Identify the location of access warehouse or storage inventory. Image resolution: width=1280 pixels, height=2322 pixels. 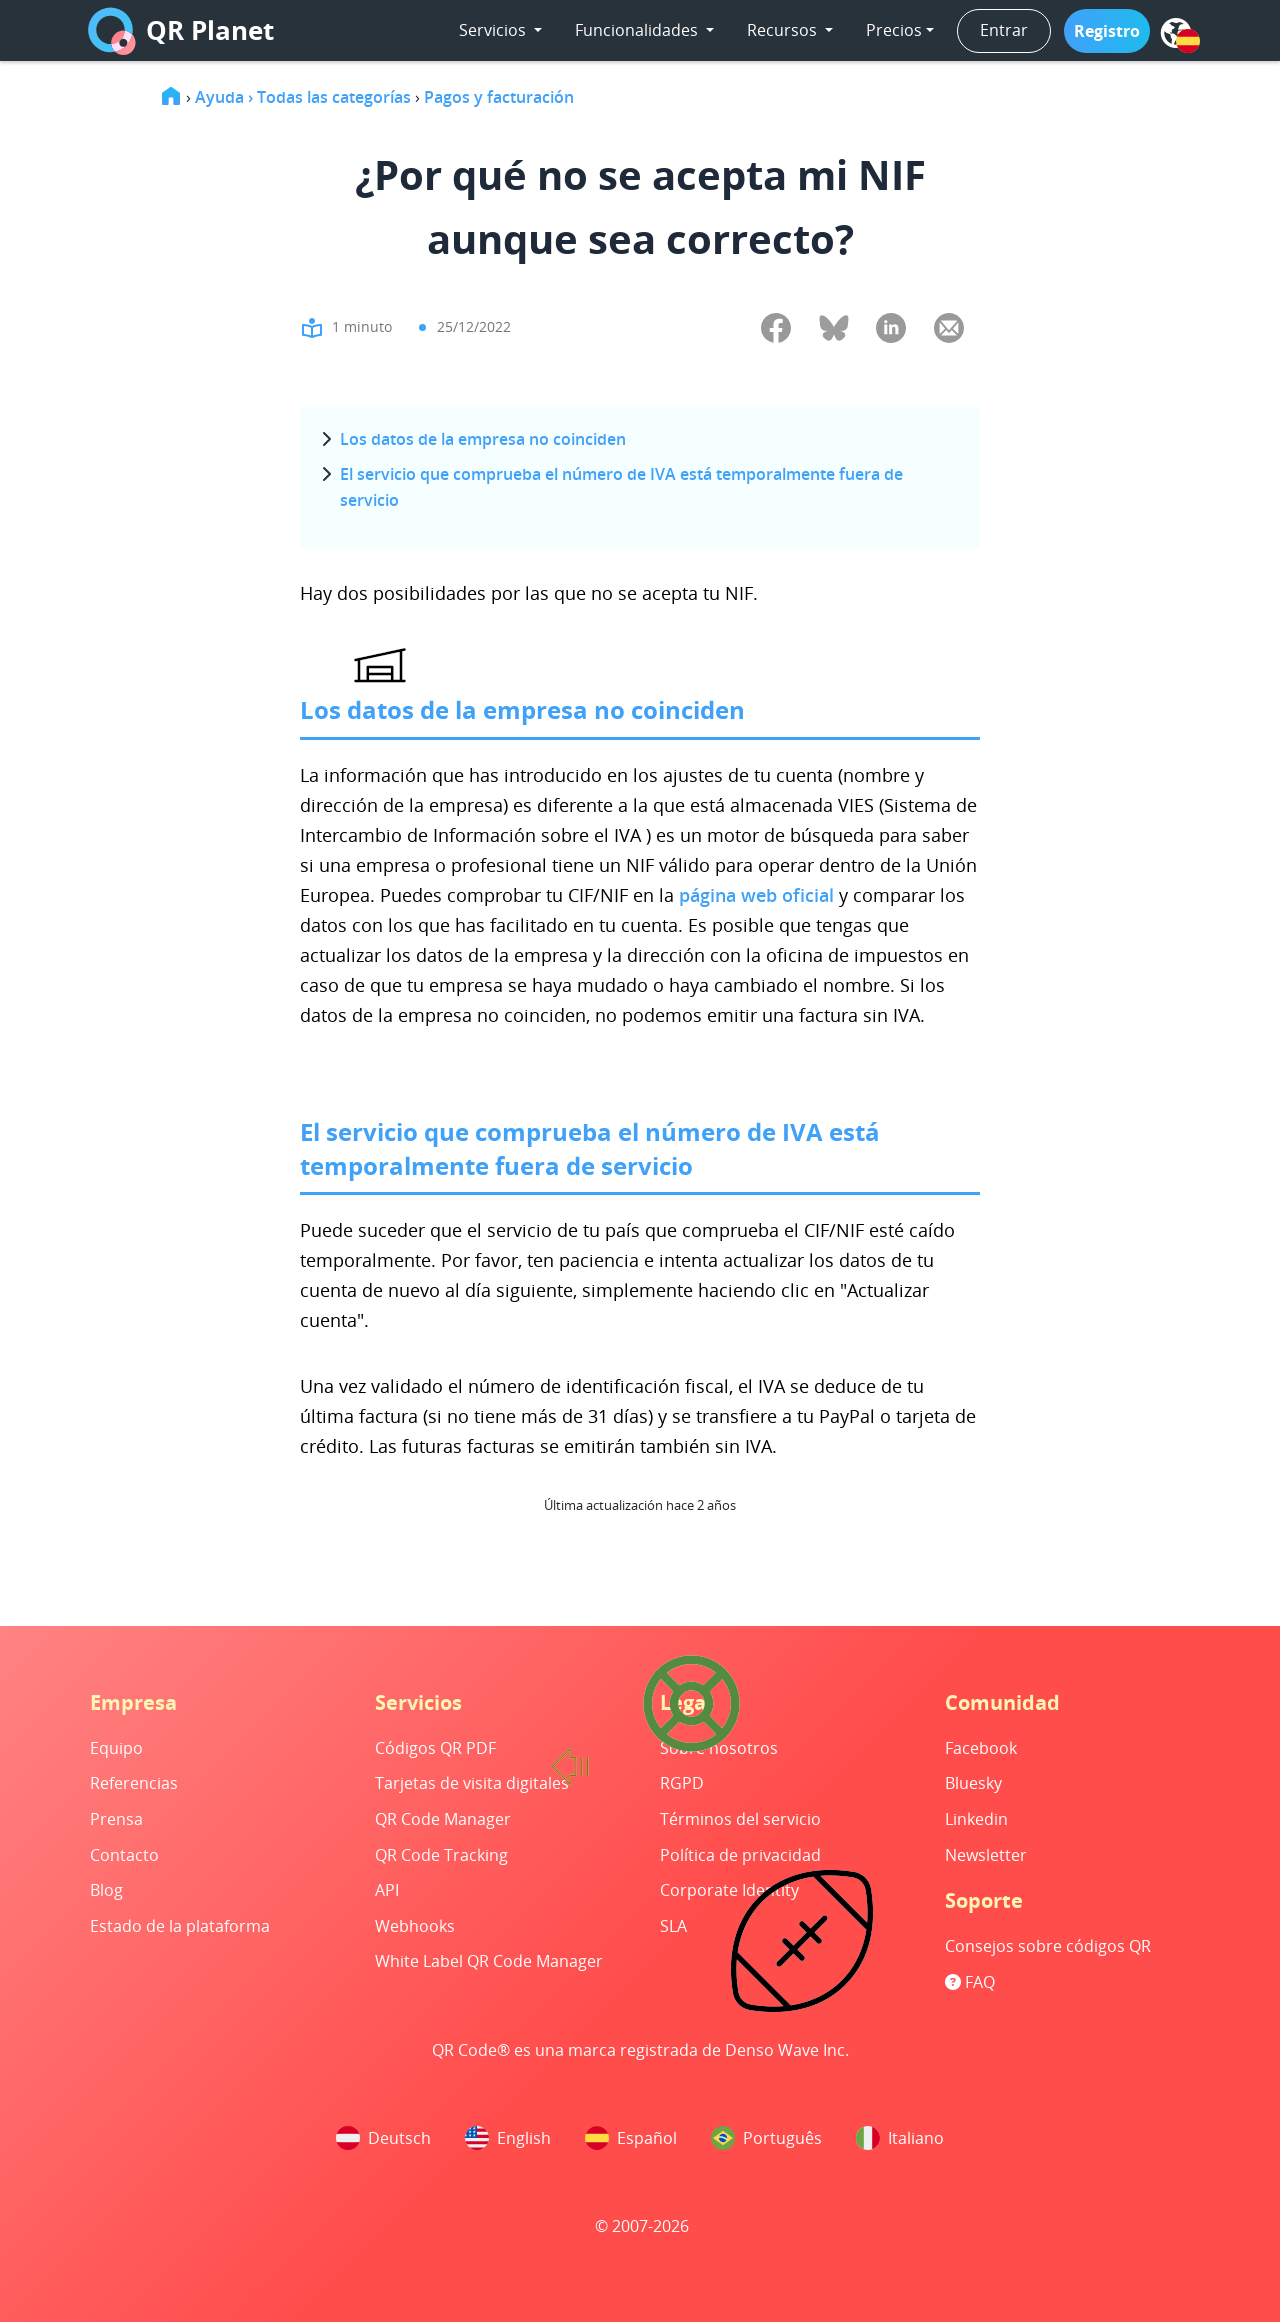
(380, 667).